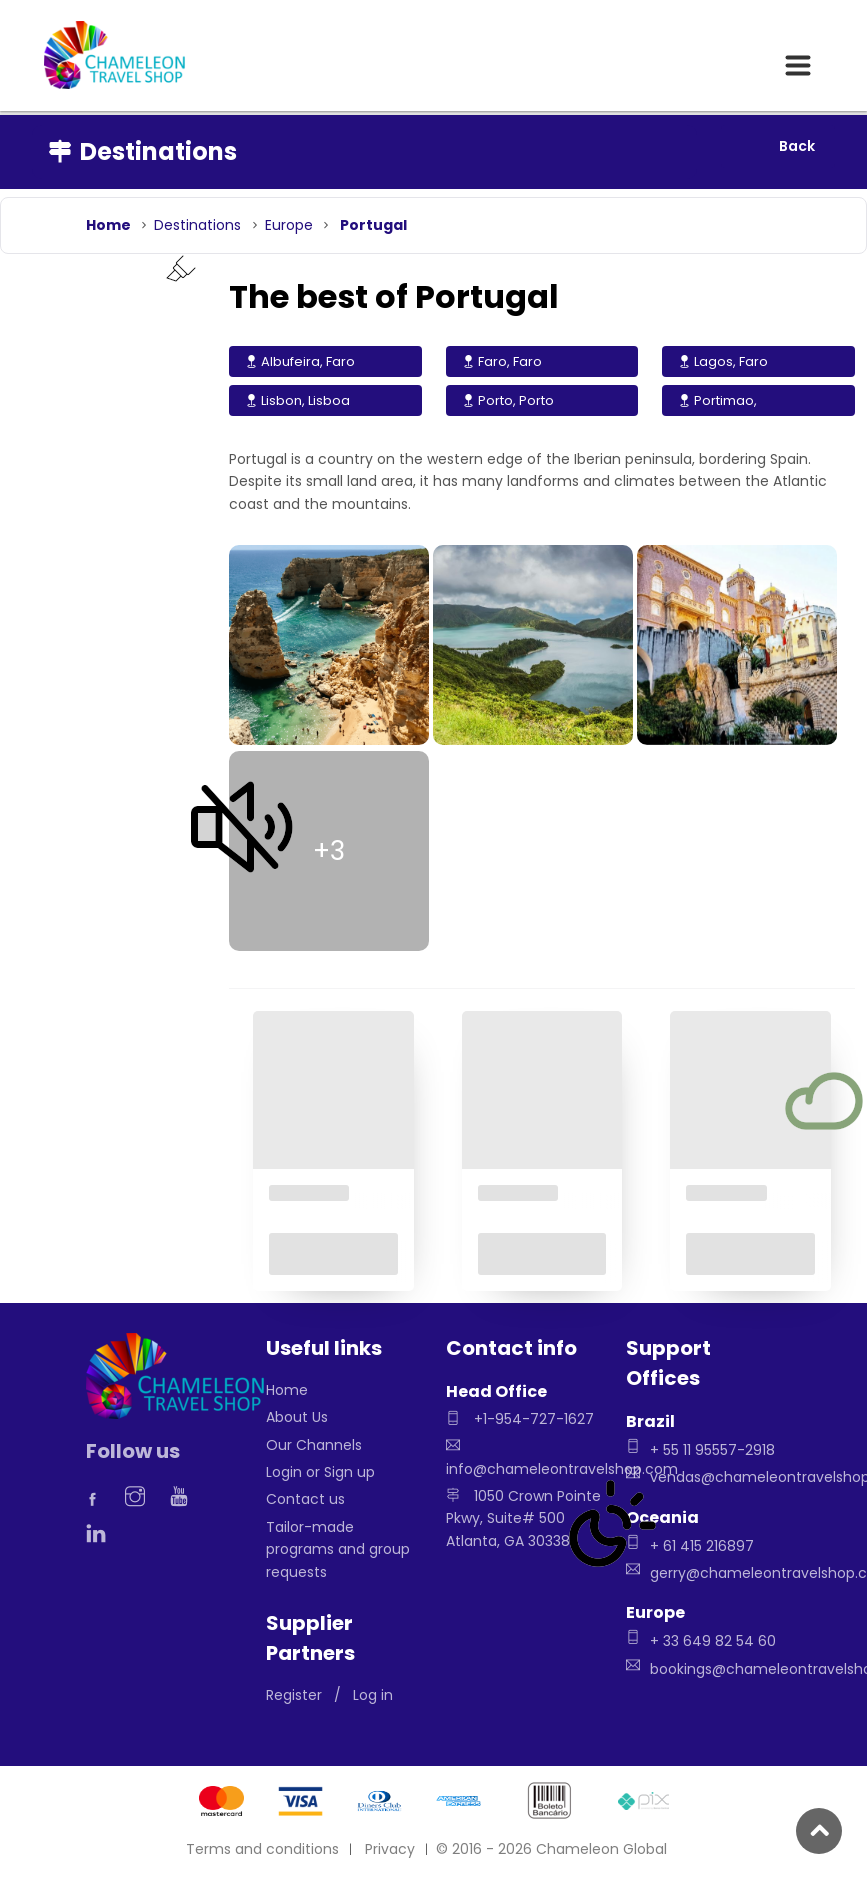 The width and height of the screenshot is (867, 1879). What do you see at coordinates (824, 1101) in the screenshot?
I see `access cloud storage` at bounding box center [824, 1101].